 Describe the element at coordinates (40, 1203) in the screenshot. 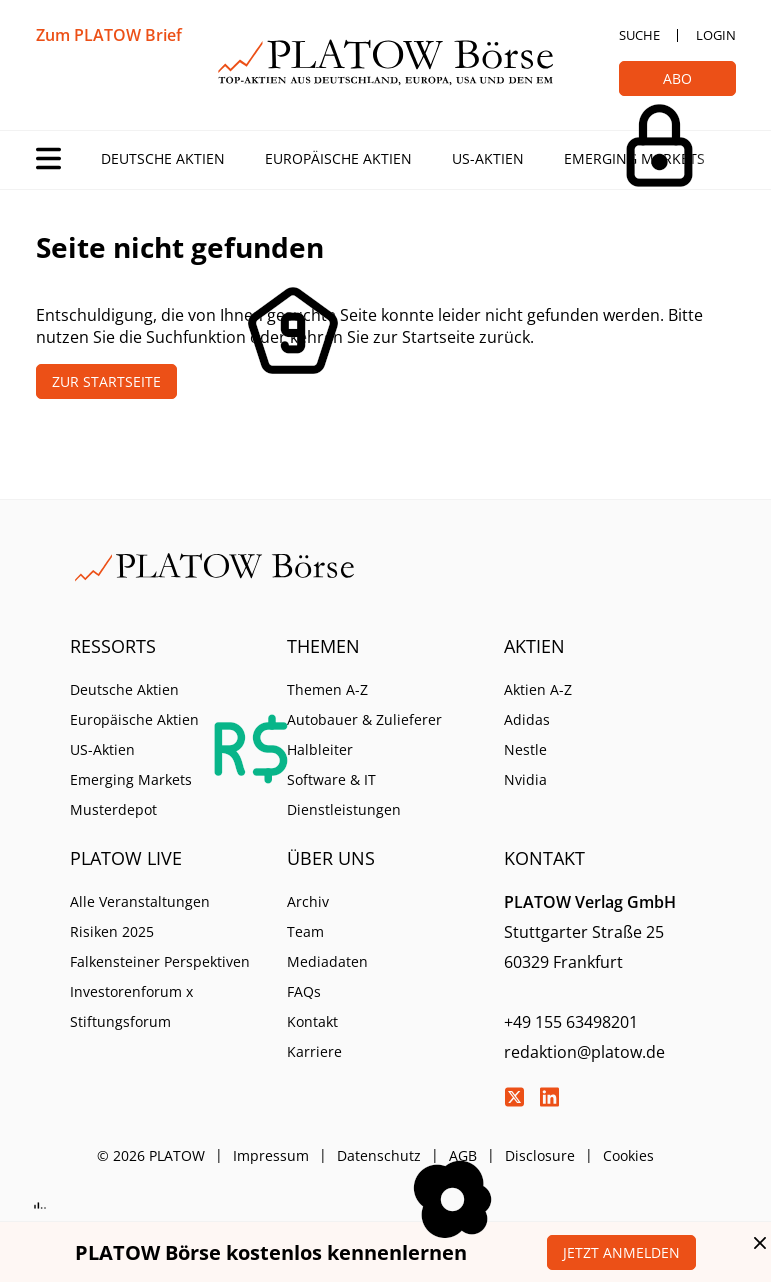

I see `indicates moderate signal strength` at that location.